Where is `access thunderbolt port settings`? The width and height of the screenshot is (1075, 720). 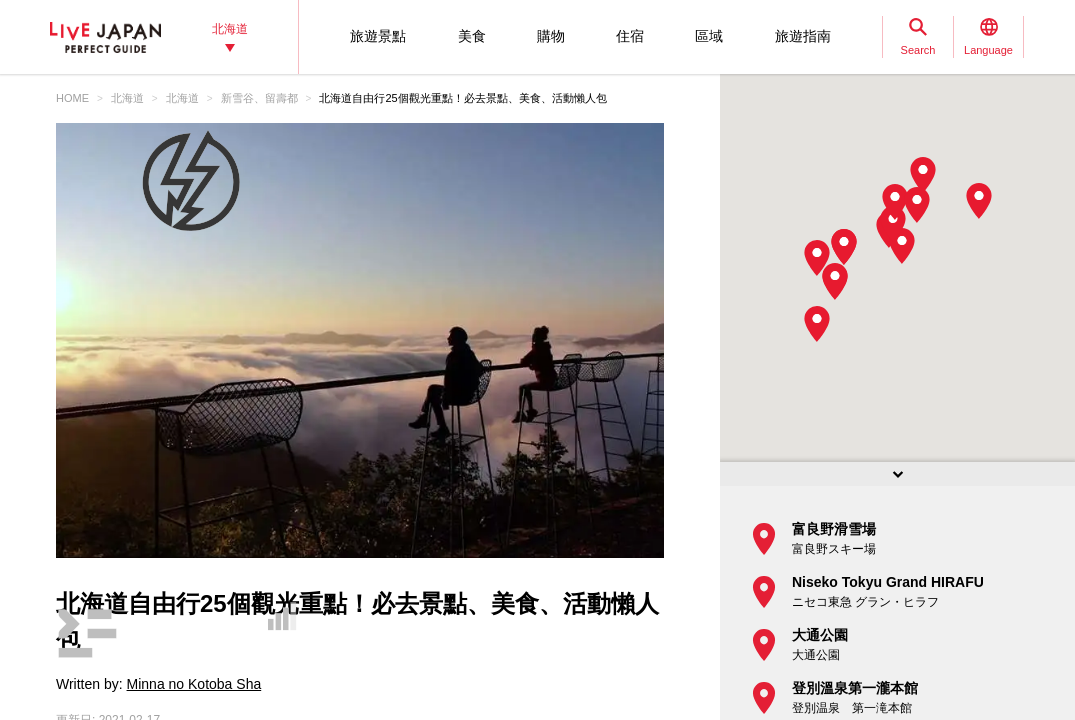 access thunderbolt port settings is located at coordinates (191, 182).